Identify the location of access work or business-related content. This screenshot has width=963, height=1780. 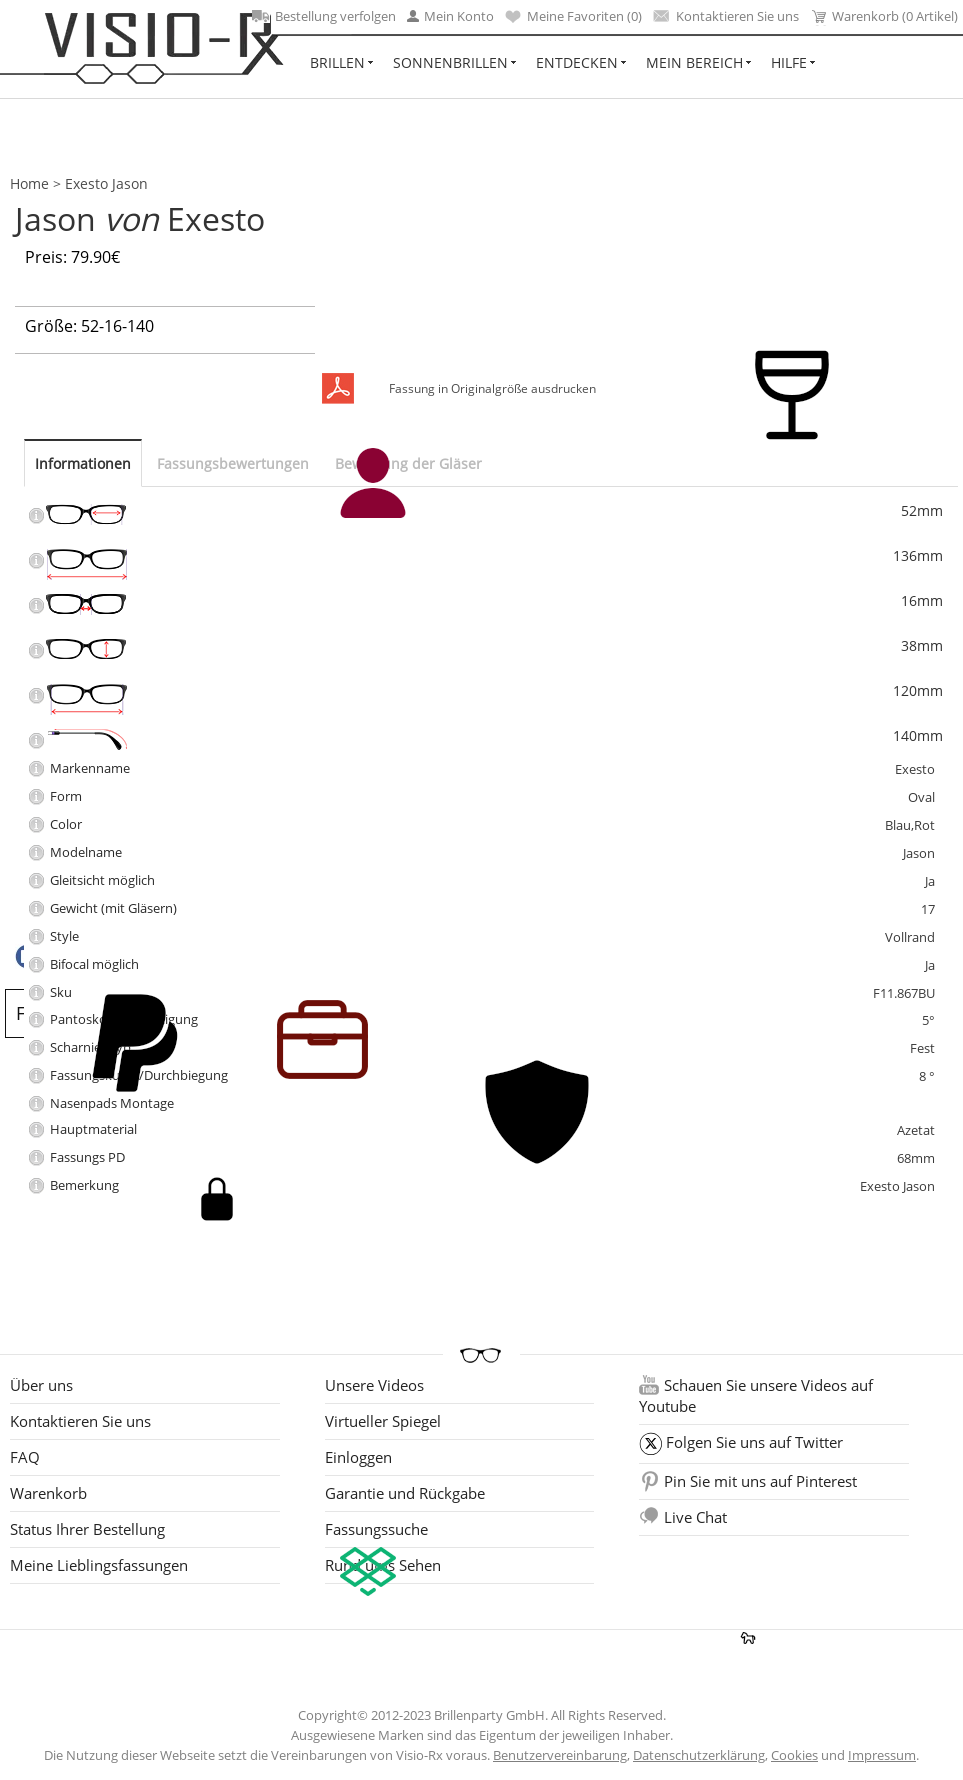
(322, 1039).